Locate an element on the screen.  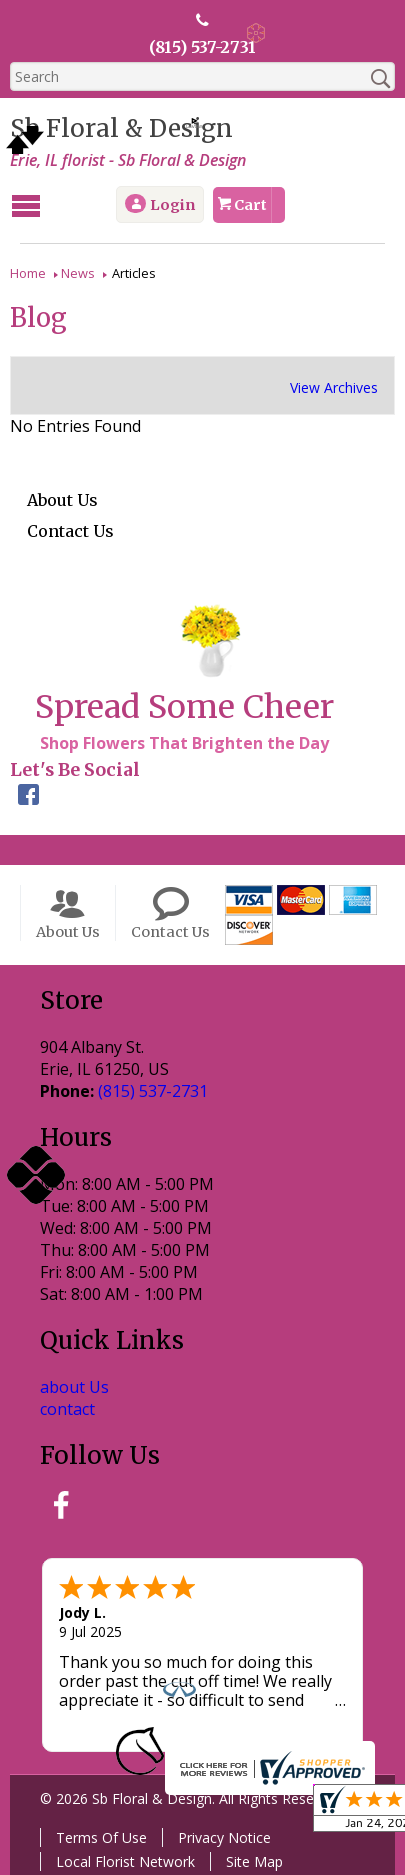
open LabVIEW application is located at coordinates (194, 123).